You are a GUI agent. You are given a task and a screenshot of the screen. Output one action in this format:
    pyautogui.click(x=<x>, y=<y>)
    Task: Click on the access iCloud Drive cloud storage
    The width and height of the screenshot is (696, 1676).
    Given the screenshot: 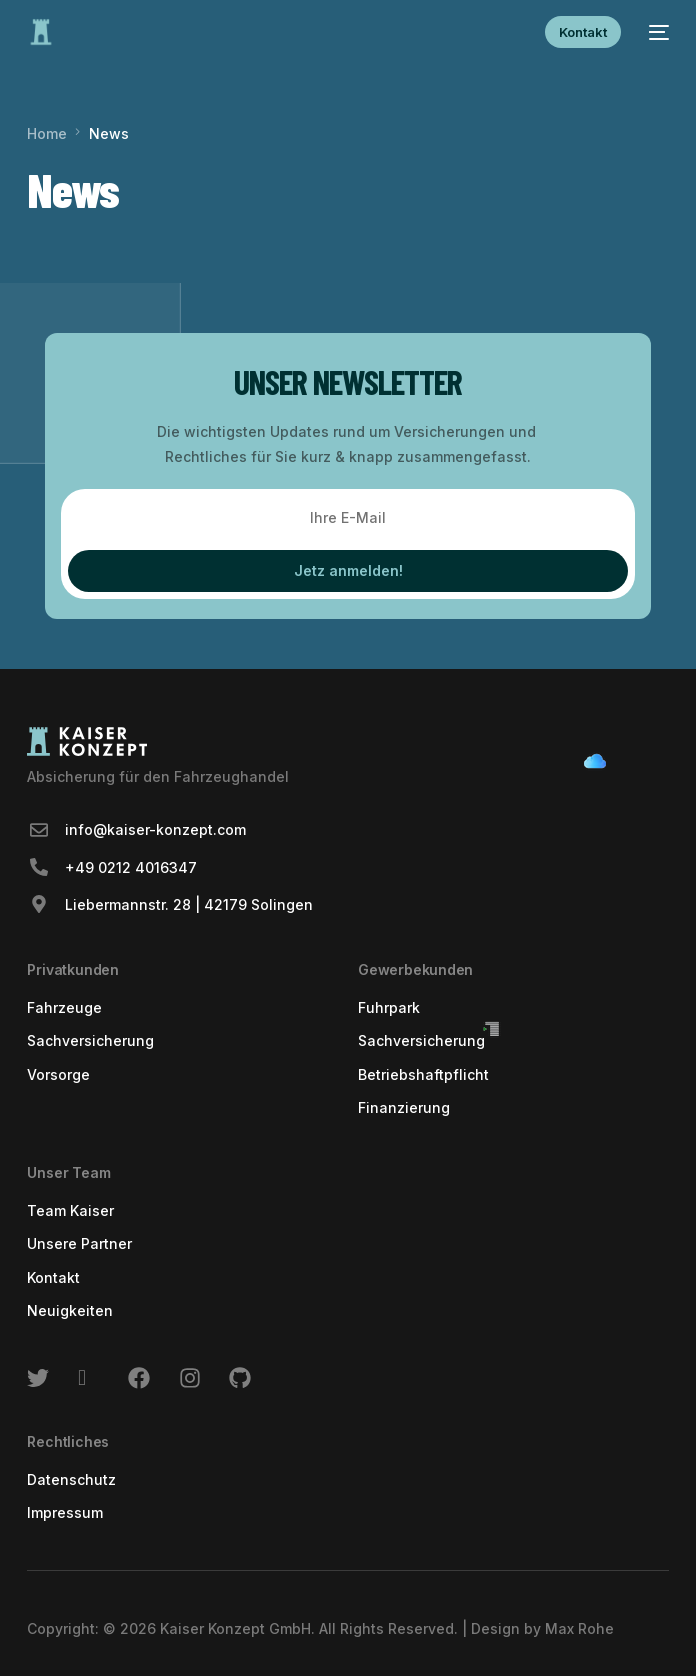 What is the action you would take?
    pyautogui.click(x=595, y=761)
    